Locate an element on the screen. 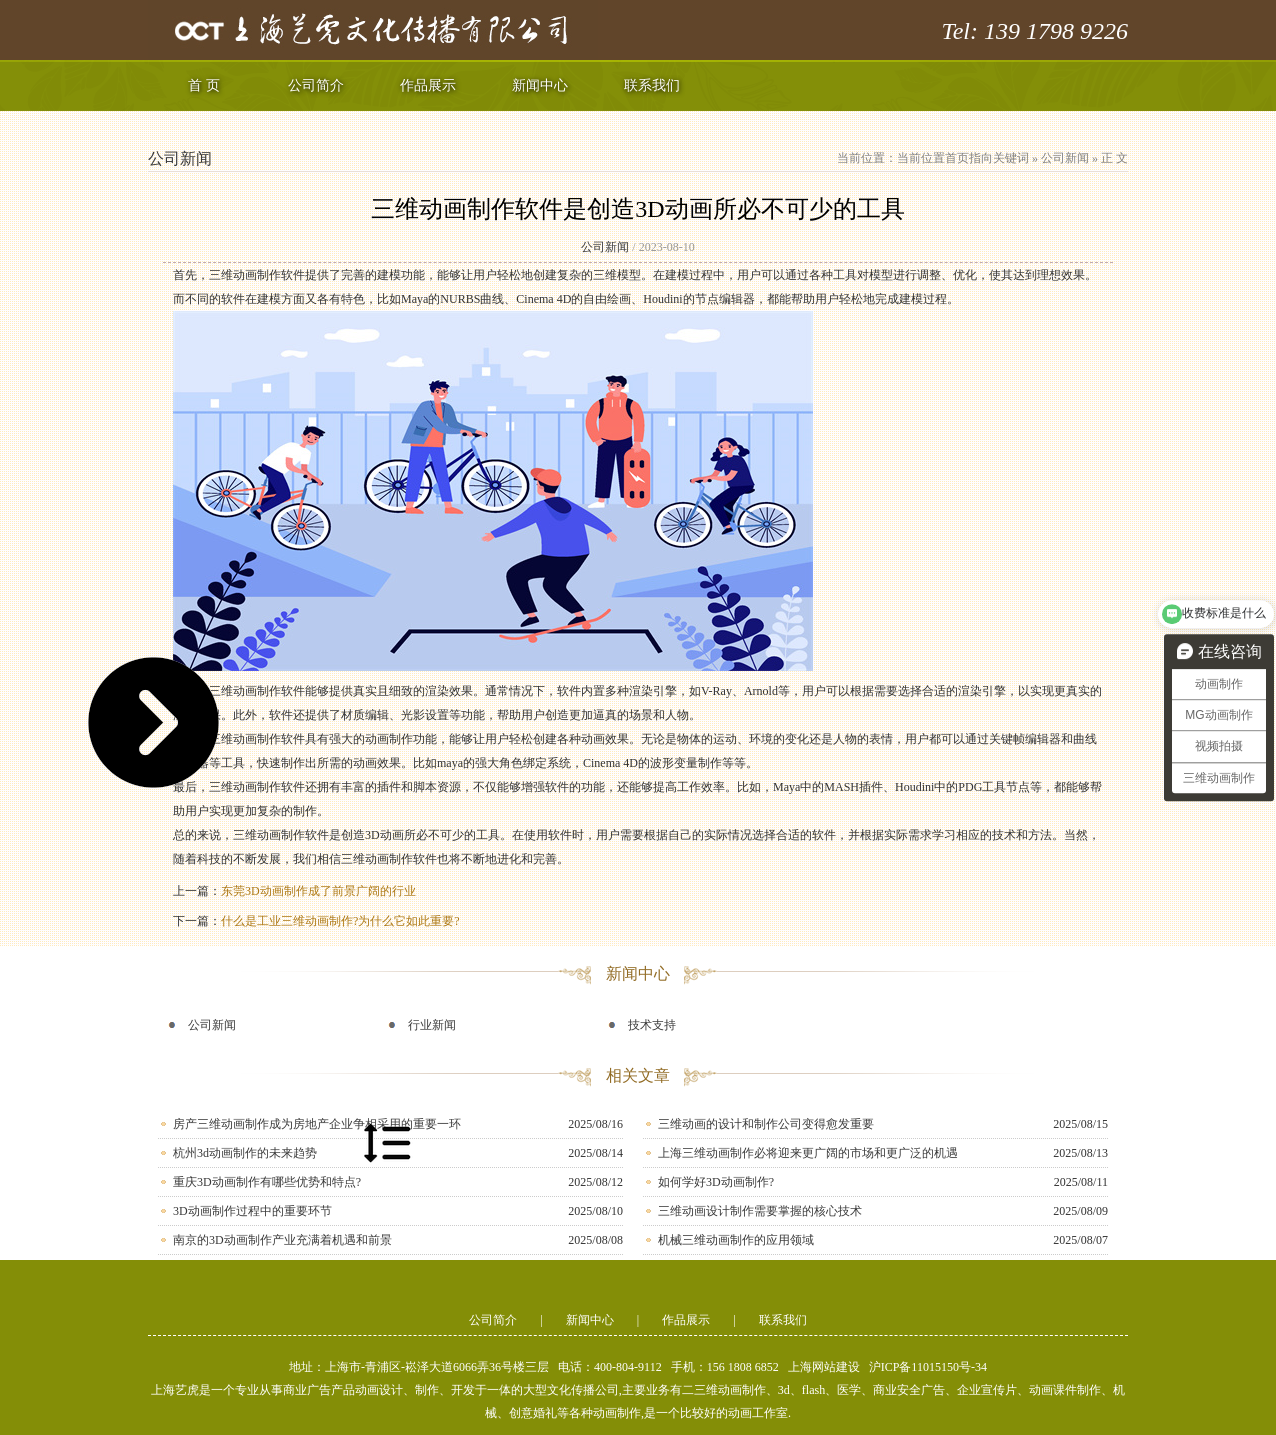 This screenshot has height=1435, width=1276. adjust line spacing in text is located at coordinates (387, 1143).